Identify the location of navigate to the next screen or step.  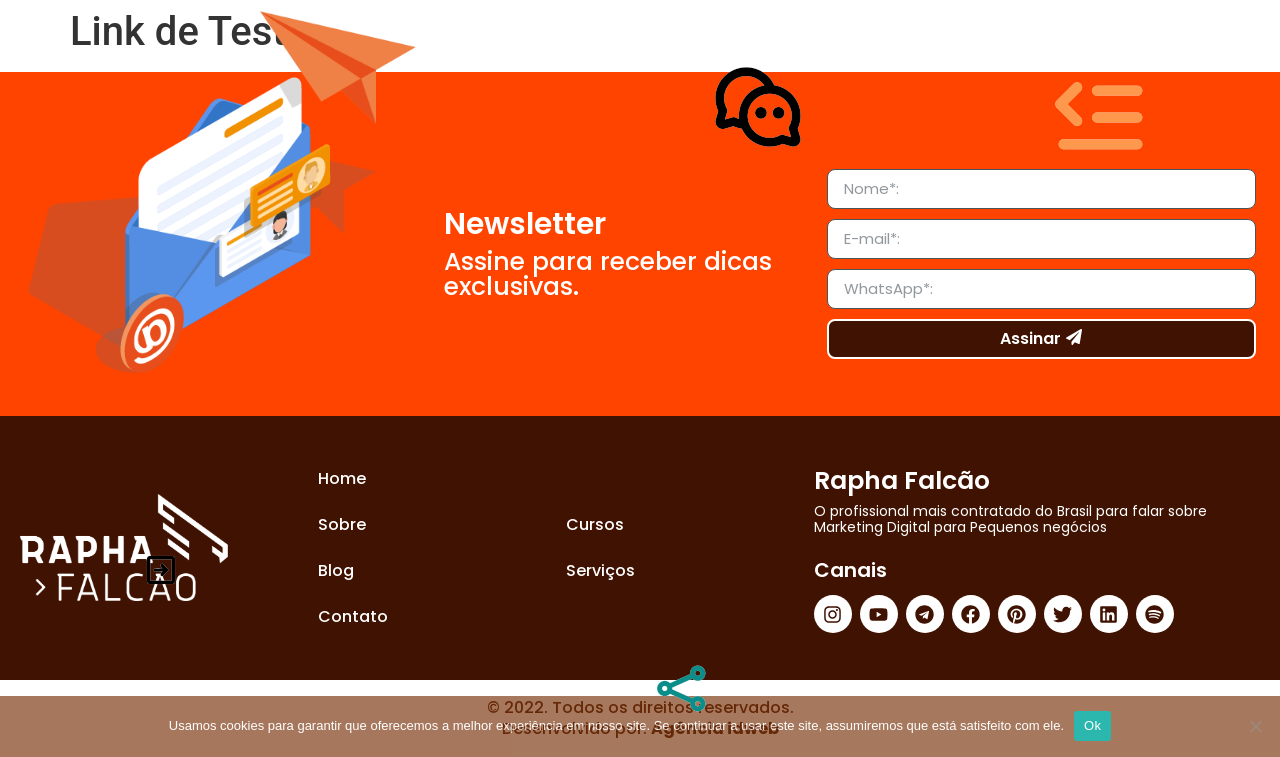
(161, 570).